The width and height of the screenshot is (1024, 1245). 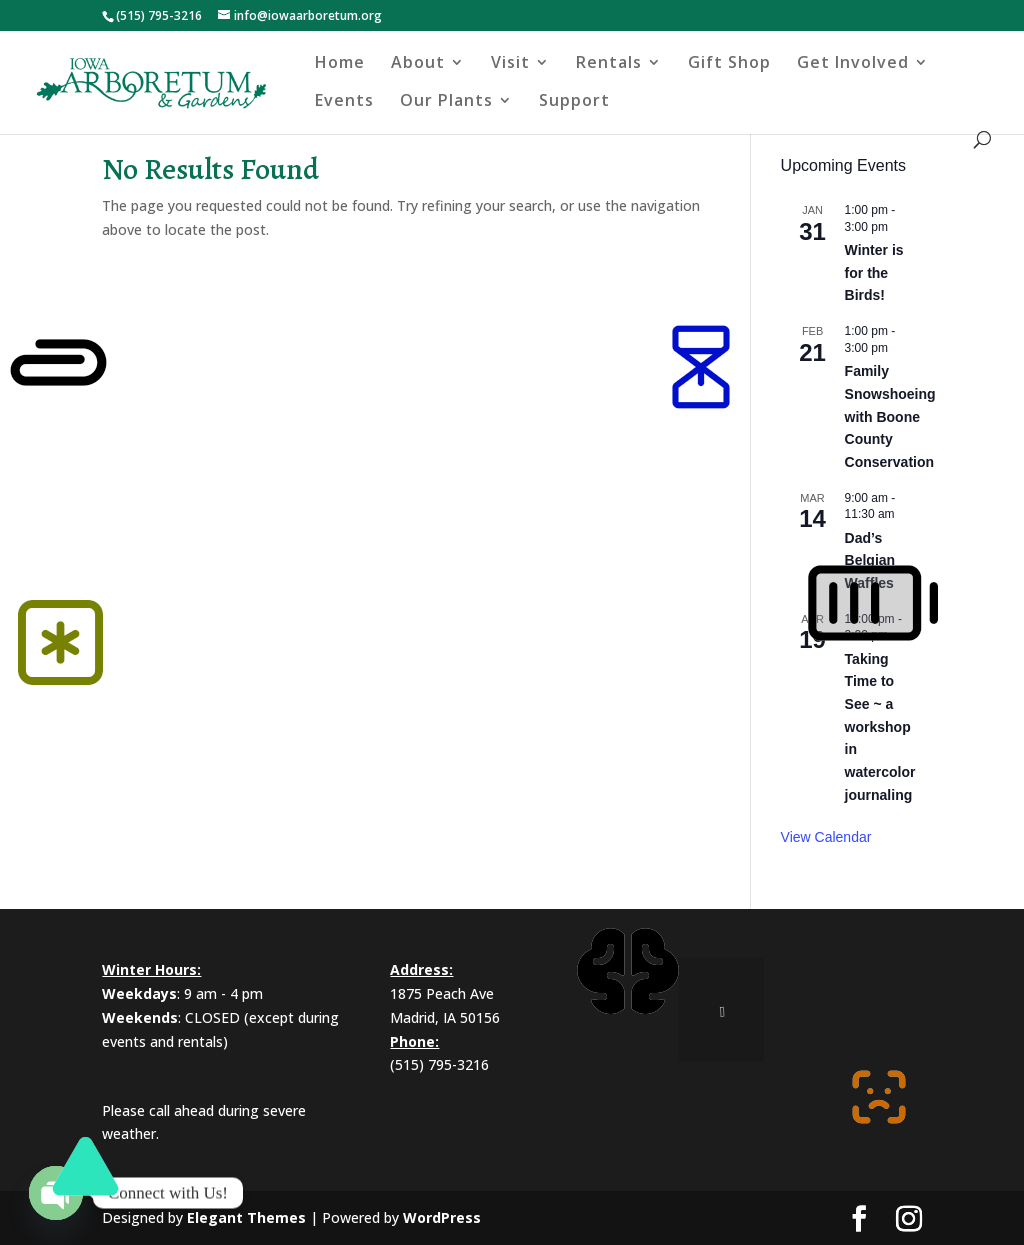 What do you see at coordinates (60, 642) in the screenshot?
I see `access API keys or secrets` at bounding box center [60, 642].